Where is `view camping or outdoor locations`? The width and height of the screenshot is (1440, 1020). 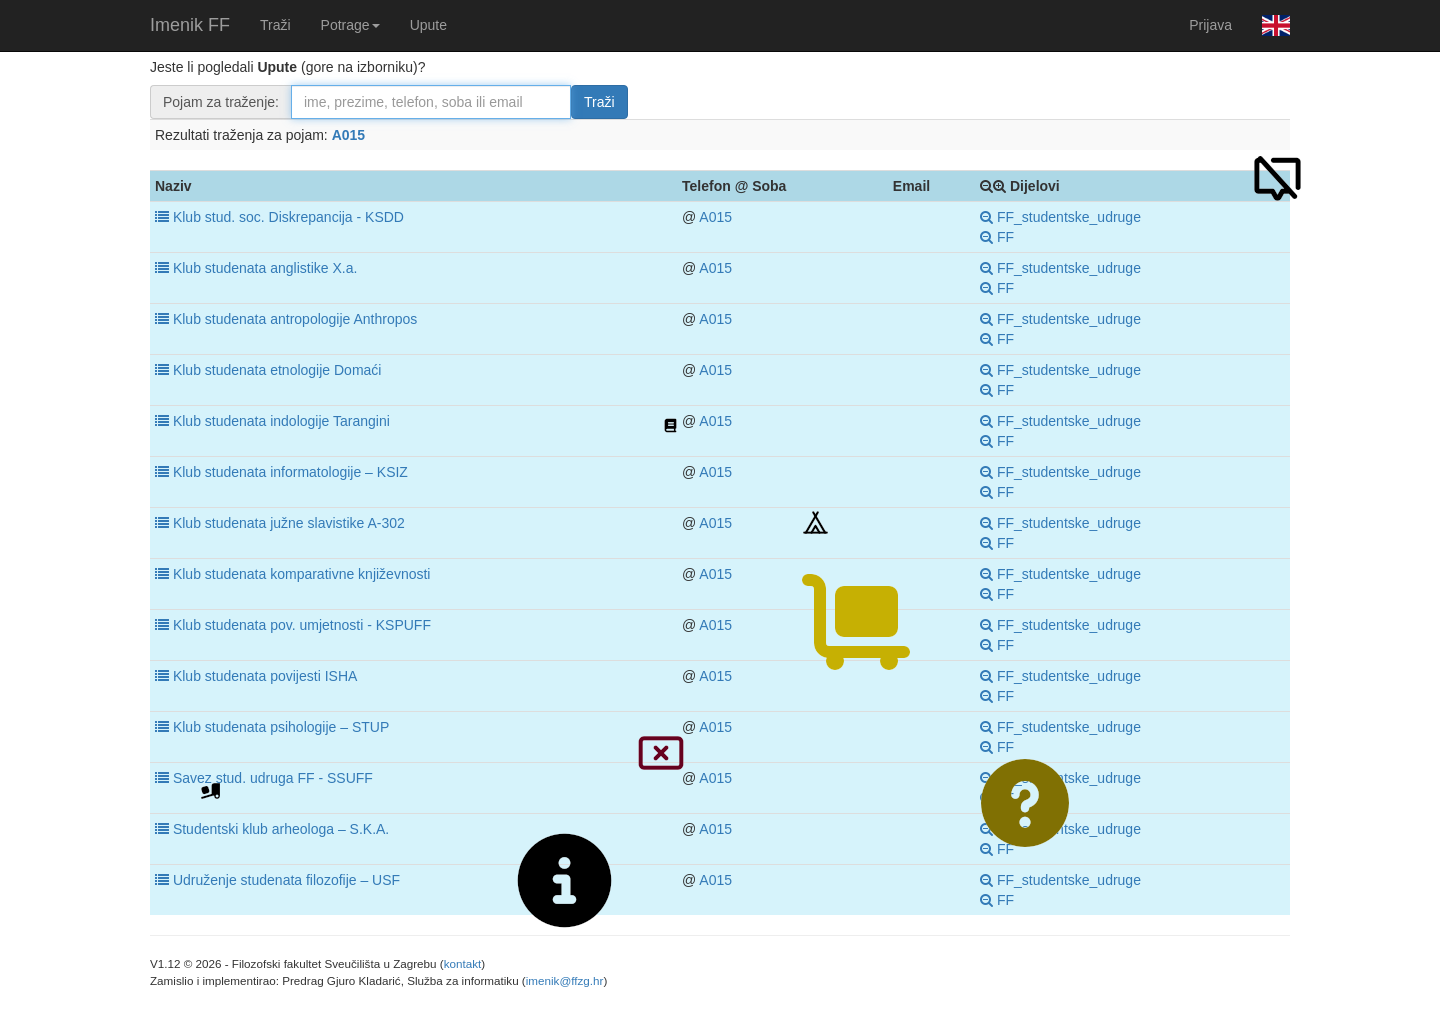 view camping or outdoor locations is located at coordinates (815, 522).